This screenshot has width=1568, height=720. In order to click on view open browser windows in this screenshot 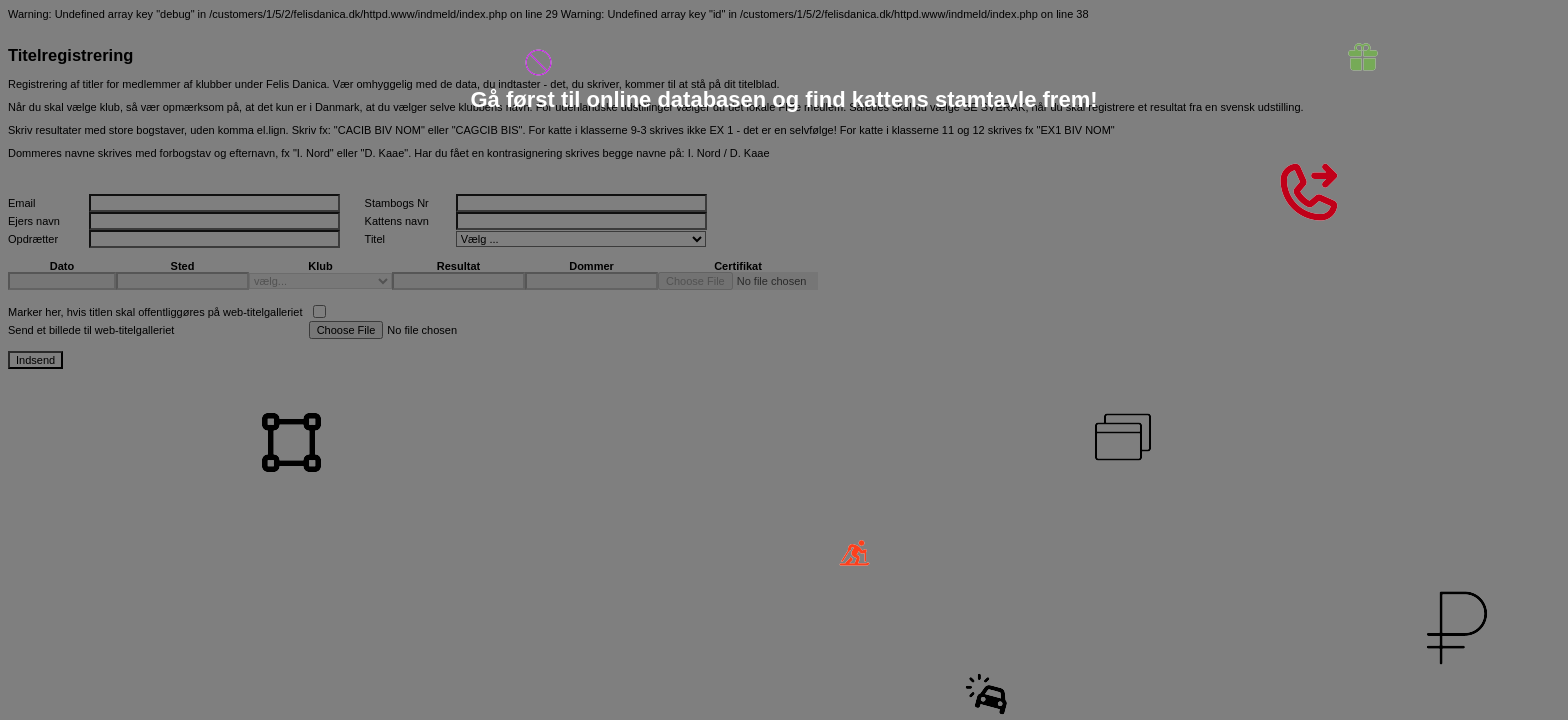, I will do `click(1123, 437)`.